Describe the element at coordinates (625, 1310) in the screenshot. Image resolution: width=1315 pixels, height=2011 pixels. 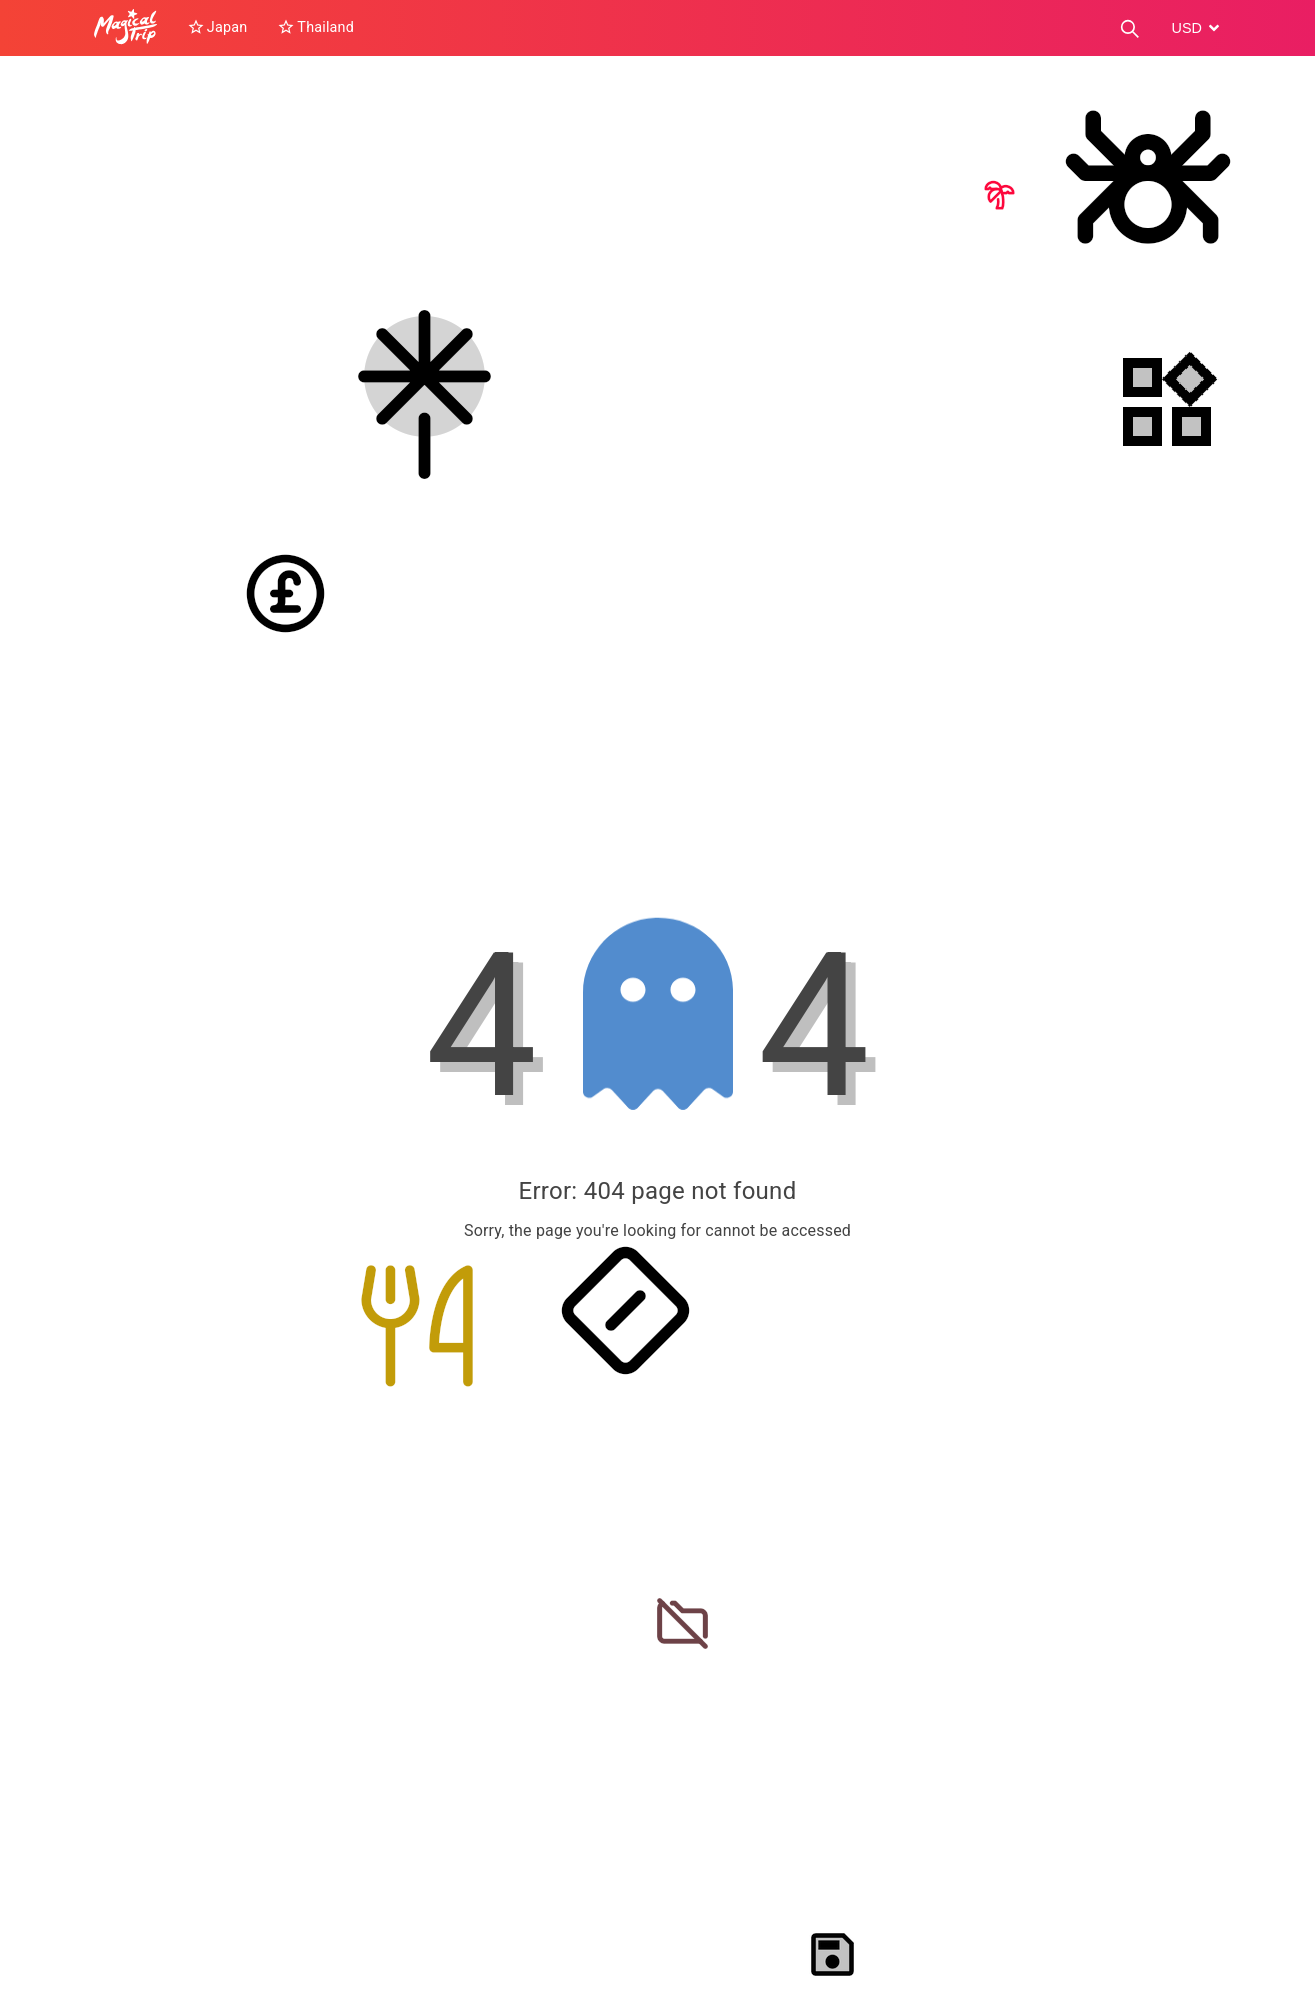
I see `indicates a blocked or forbidden action` at that location.